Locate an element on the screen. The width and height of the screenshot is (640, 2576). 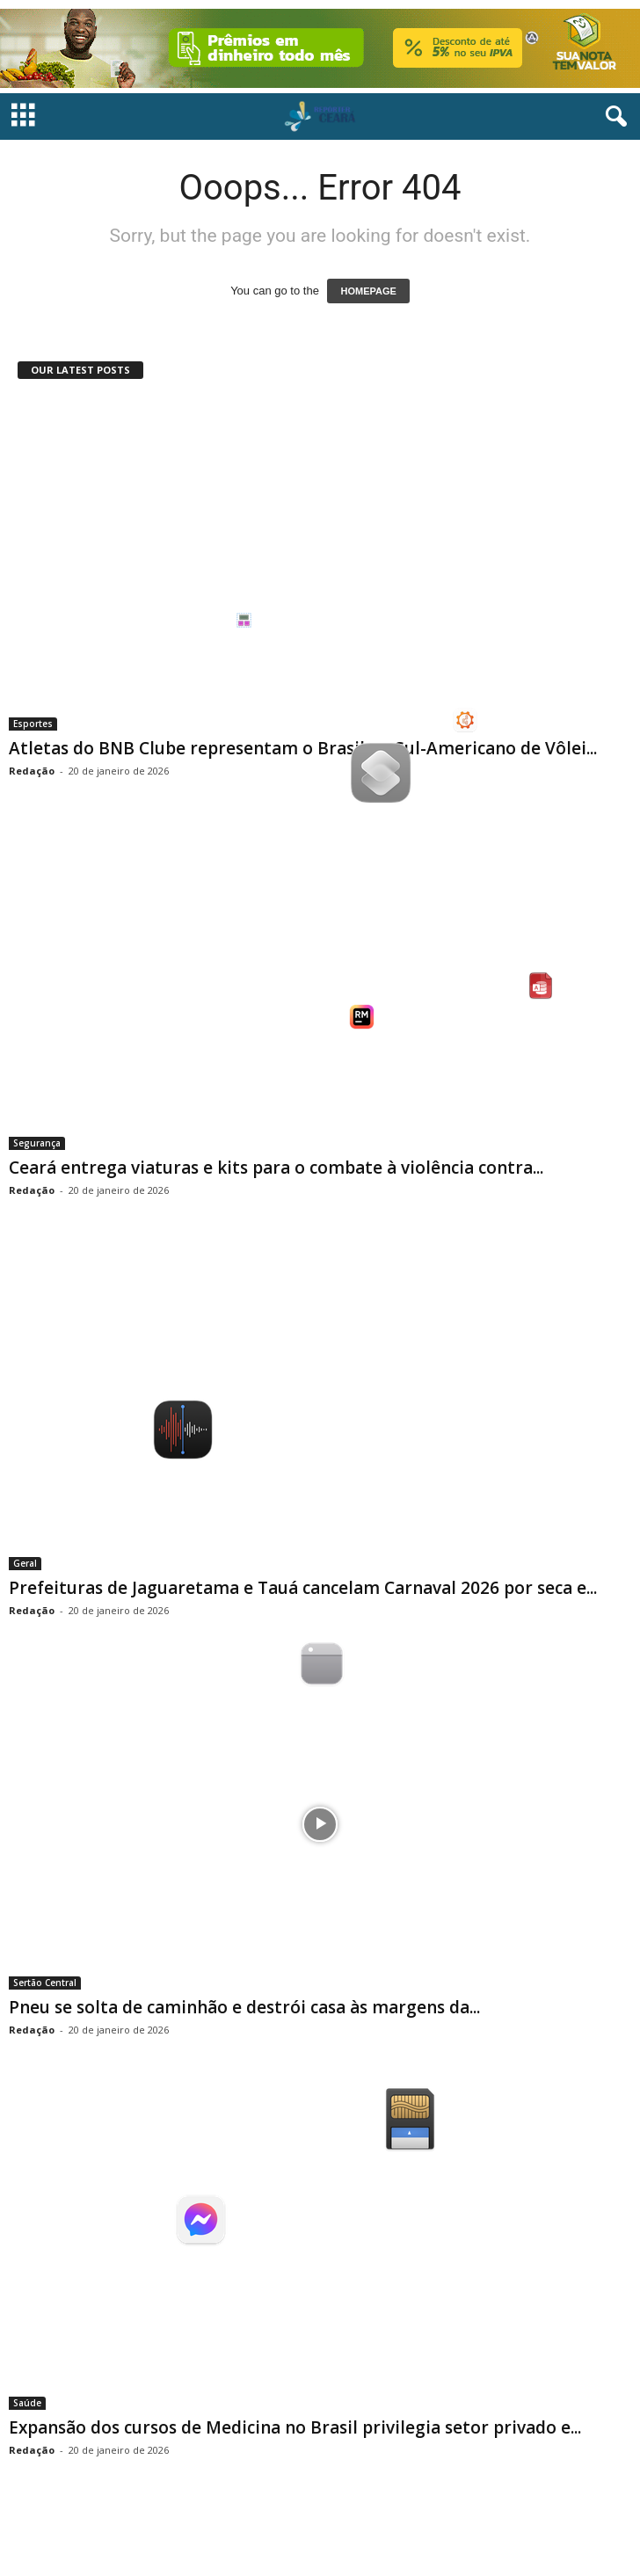
access window management settings is located at coordinates (322, 1664).